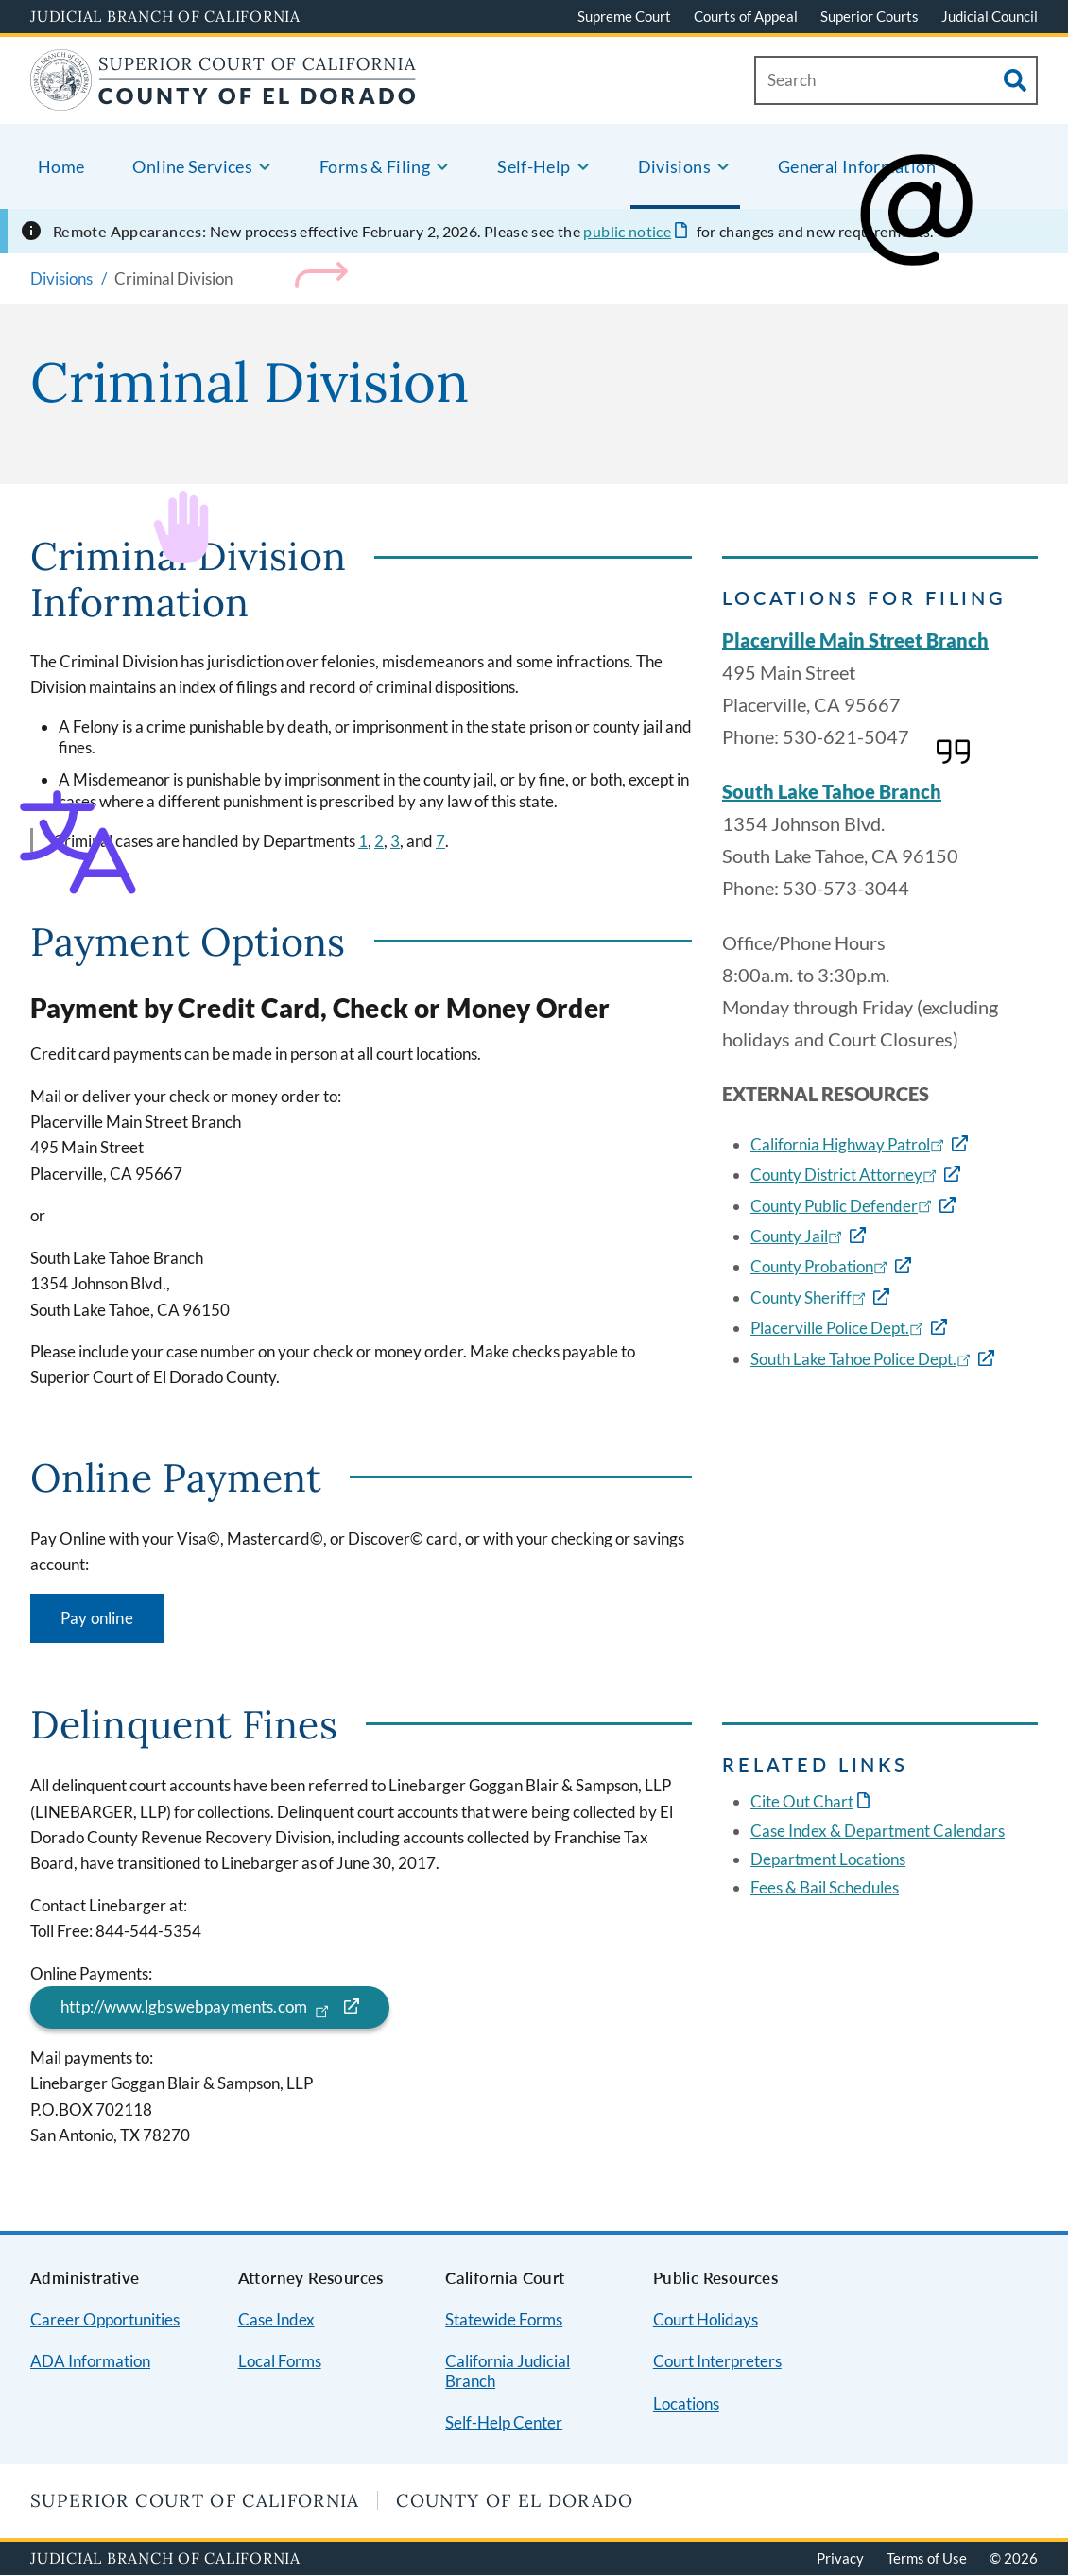 The width and height of the screenshot is (1068, 2576). What do you see at coordinates (953, 751) in the screenshot?
I see `insert a block quote` at bounding box center [953, 751].